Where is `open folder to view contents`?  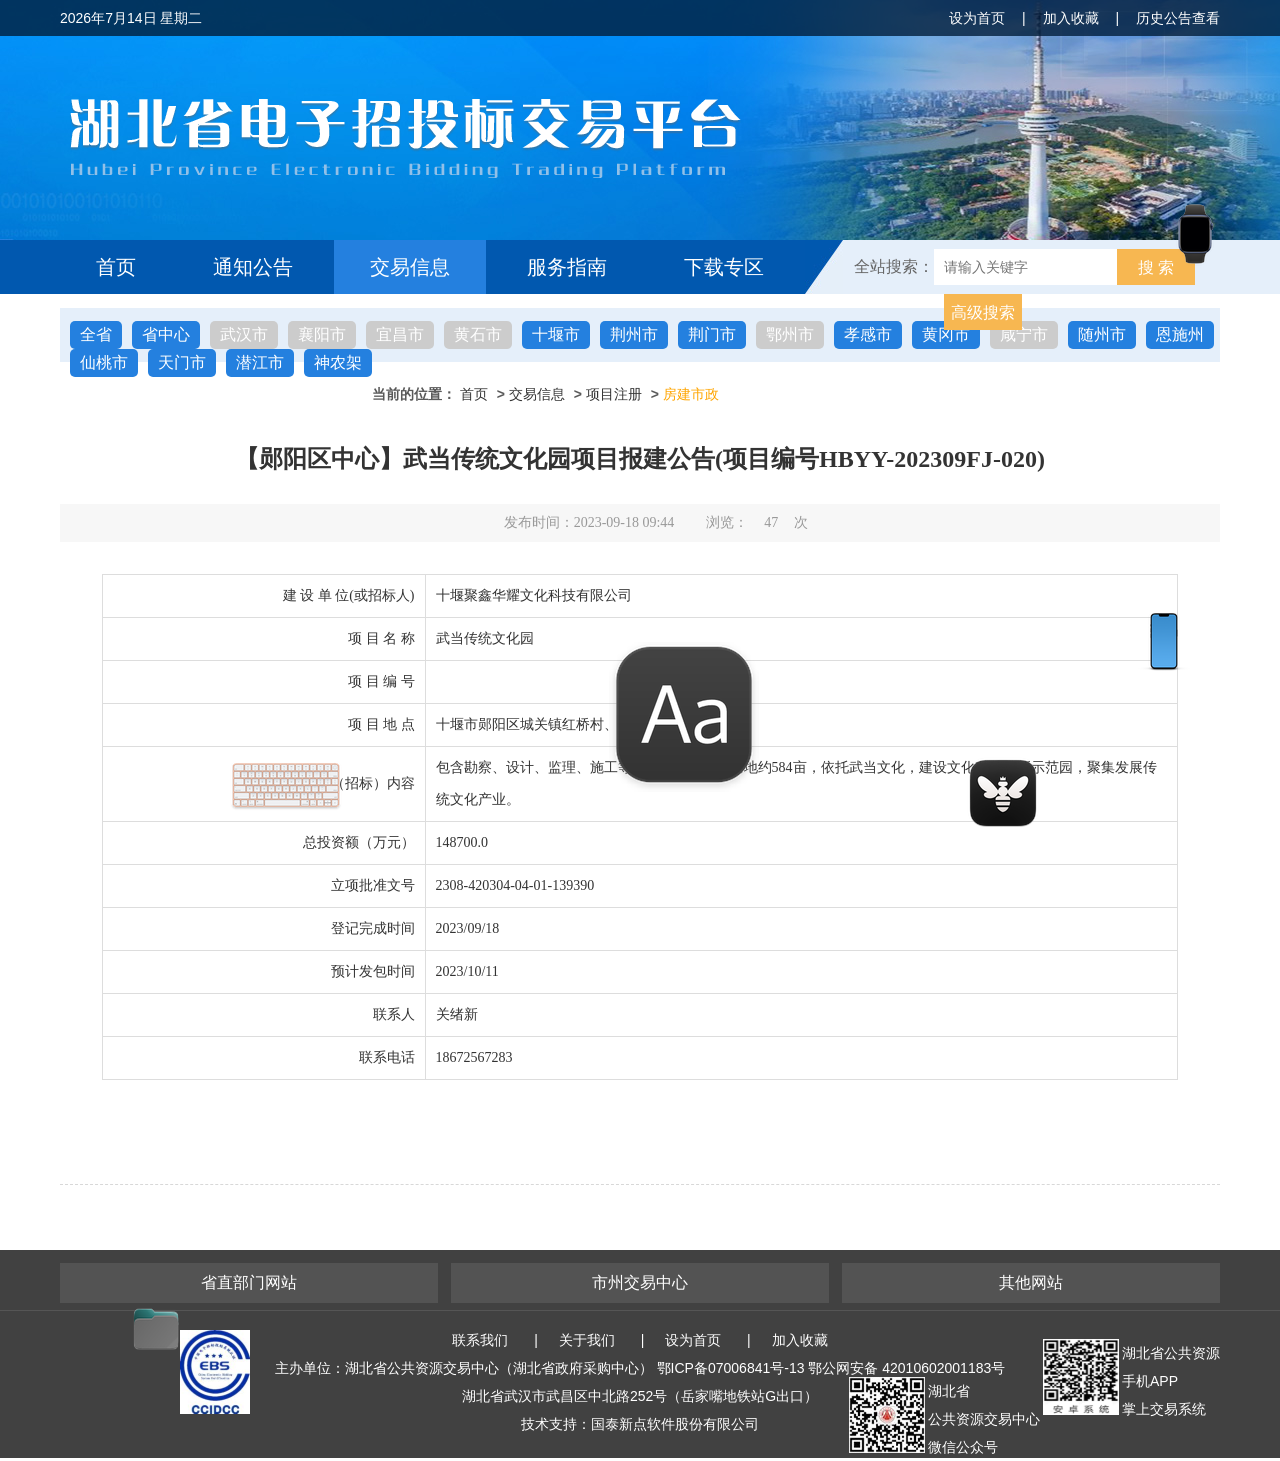 open folder to view contents is located at coordinates (156, 1329).